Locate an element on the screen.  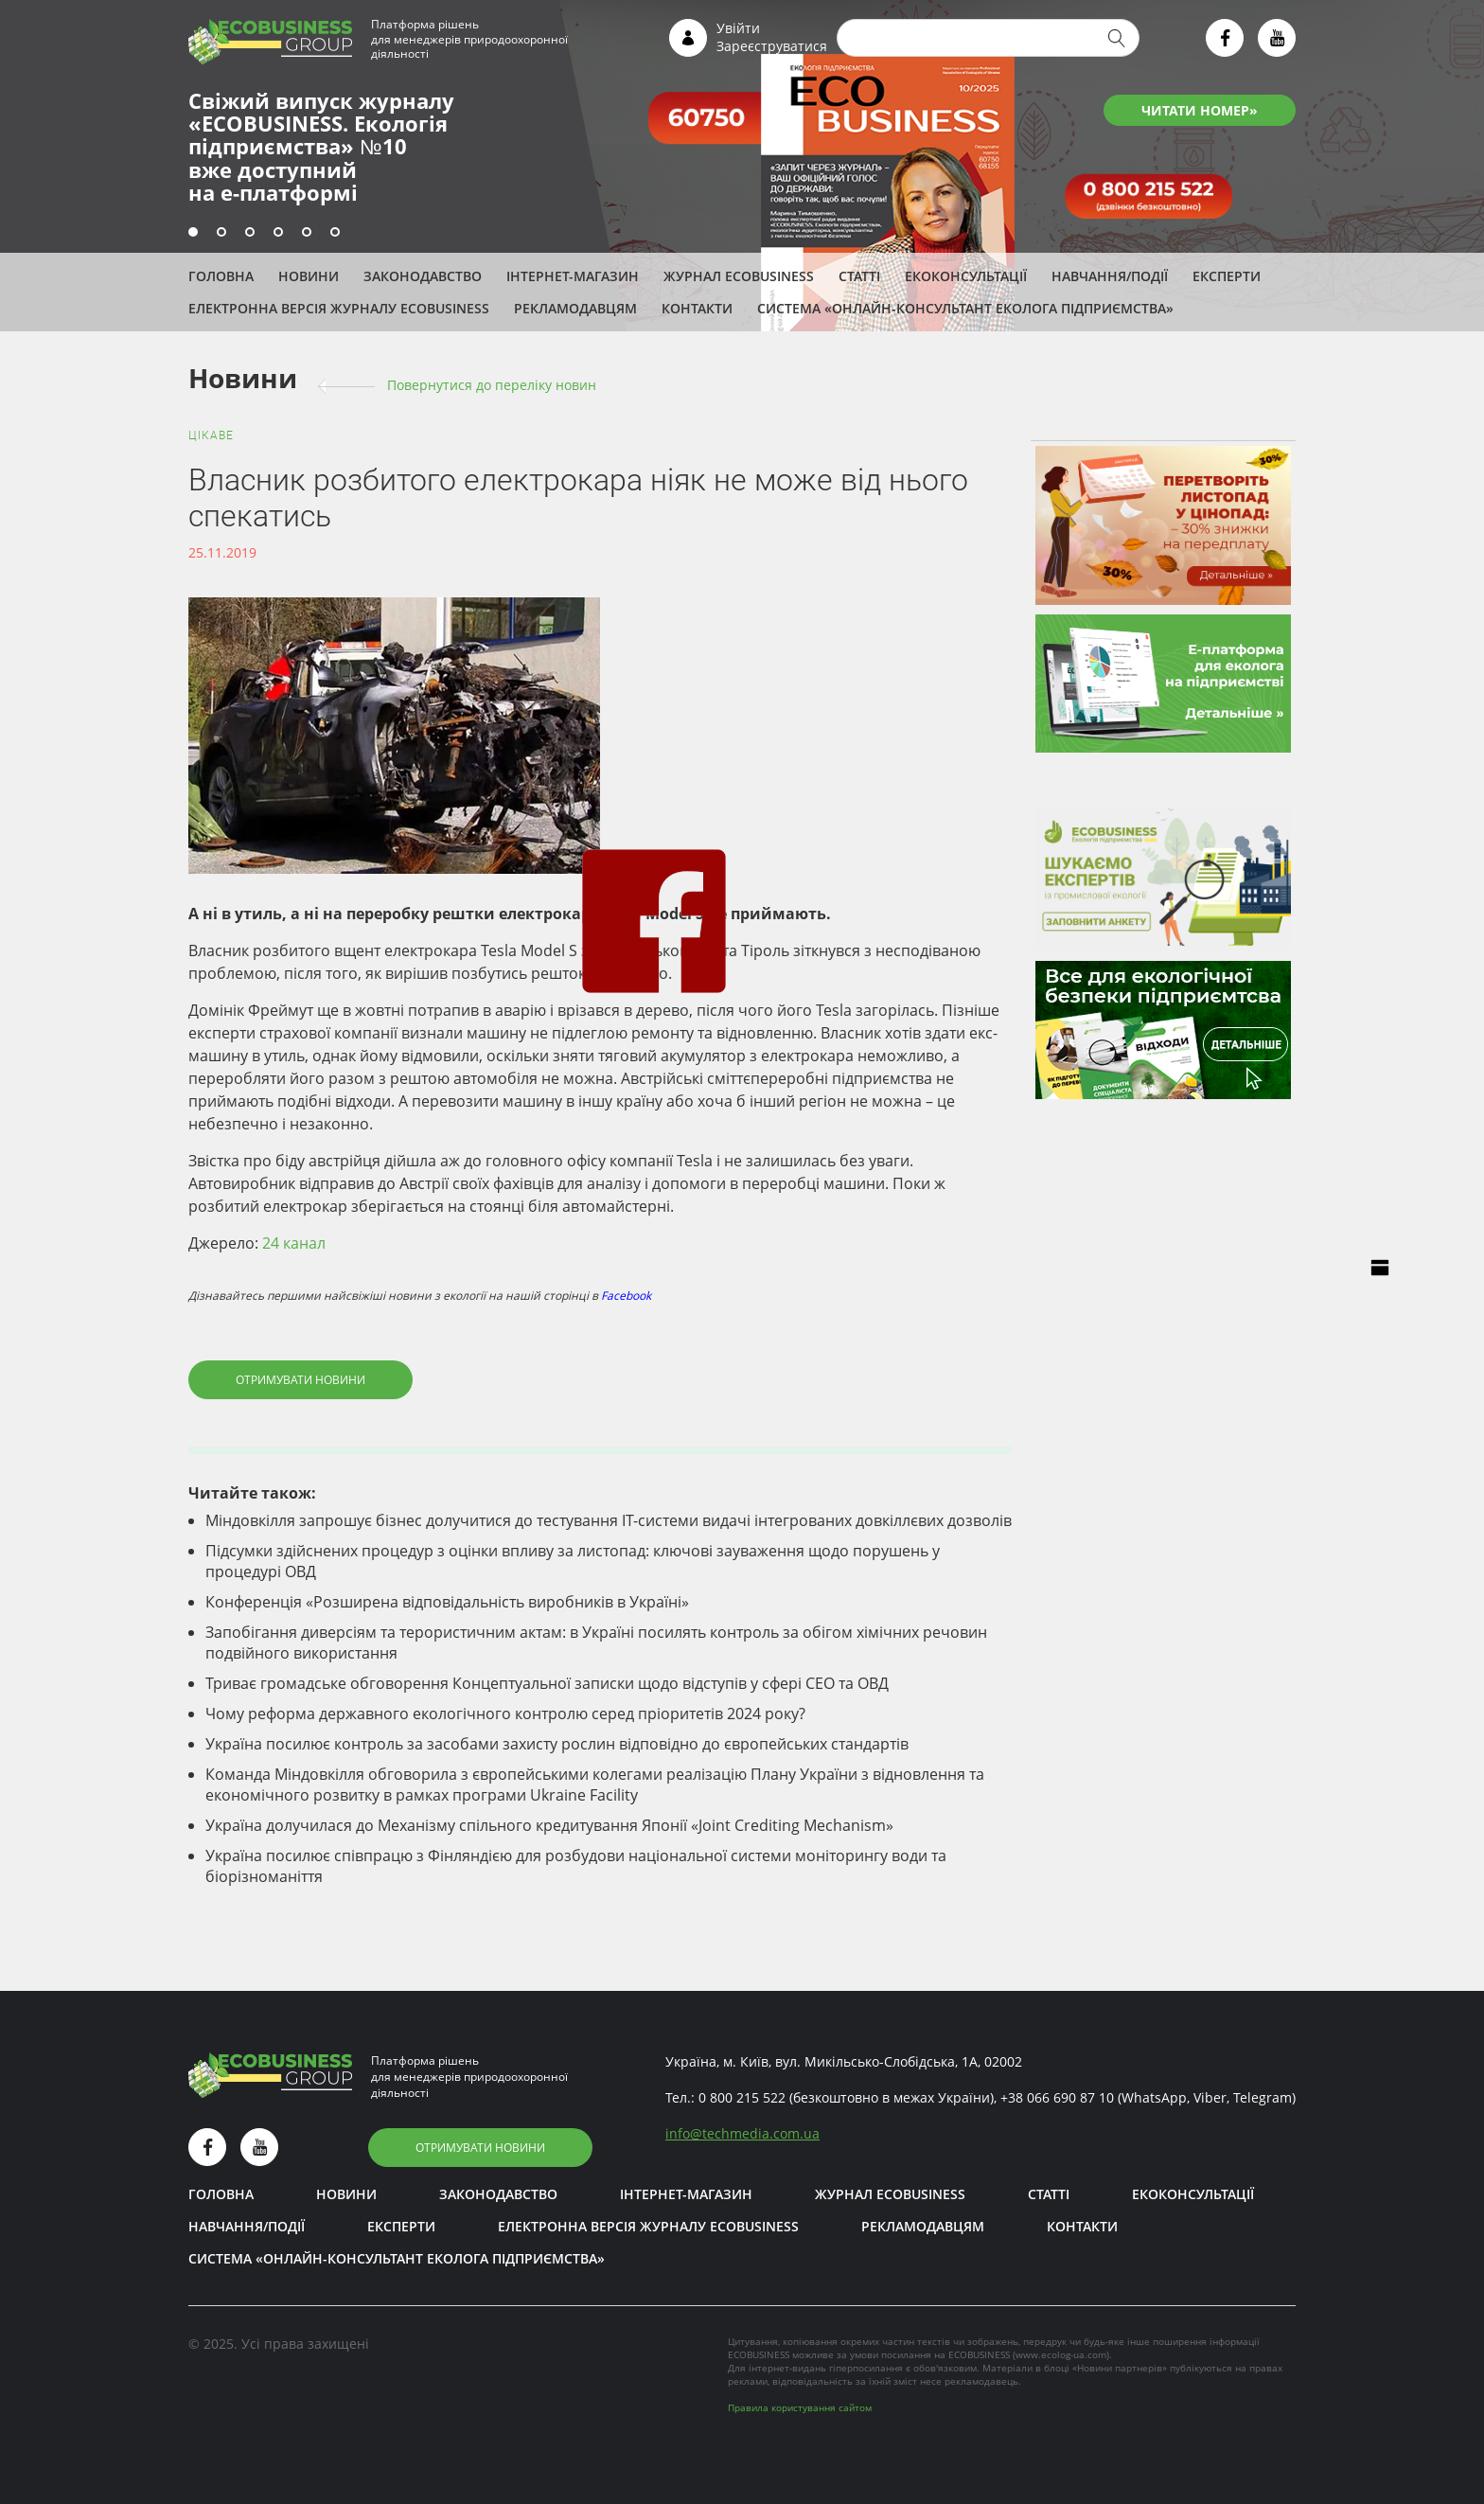
switch to top panel layout is located at coordinates (1380, 1268).